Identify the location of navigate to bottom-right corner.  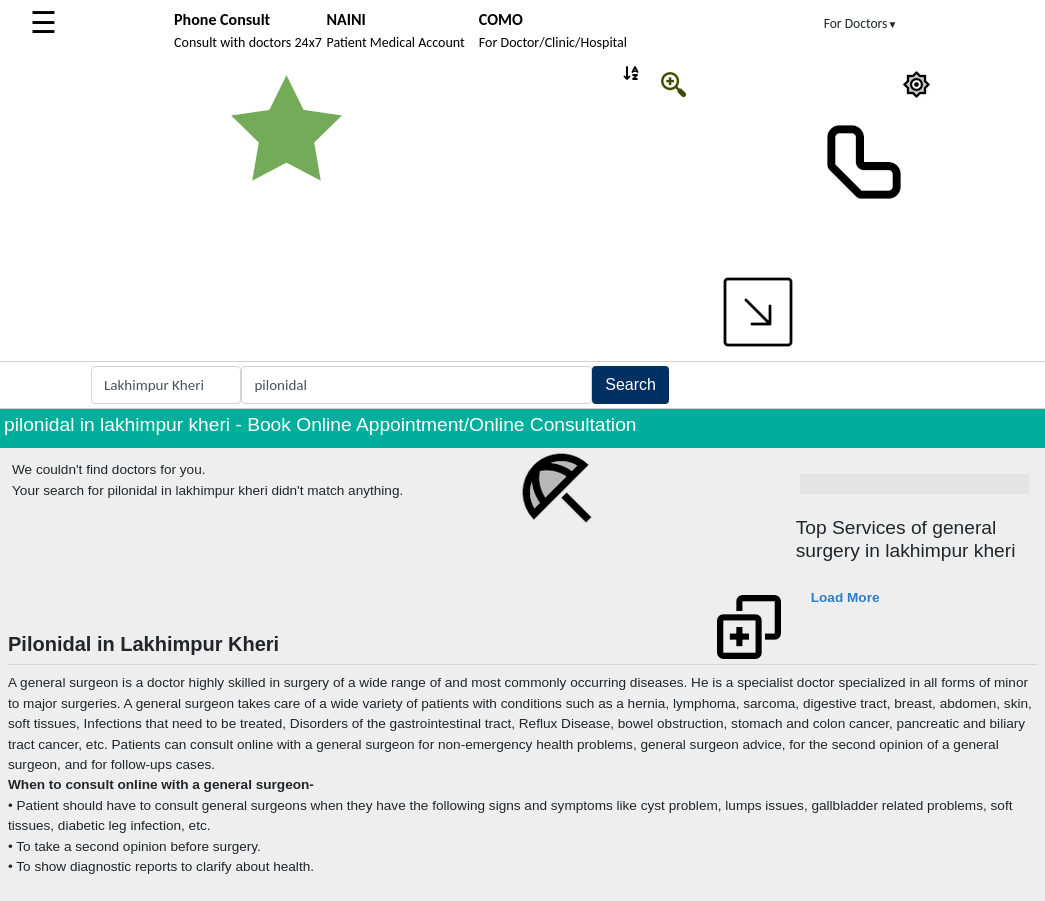
(758, 312).